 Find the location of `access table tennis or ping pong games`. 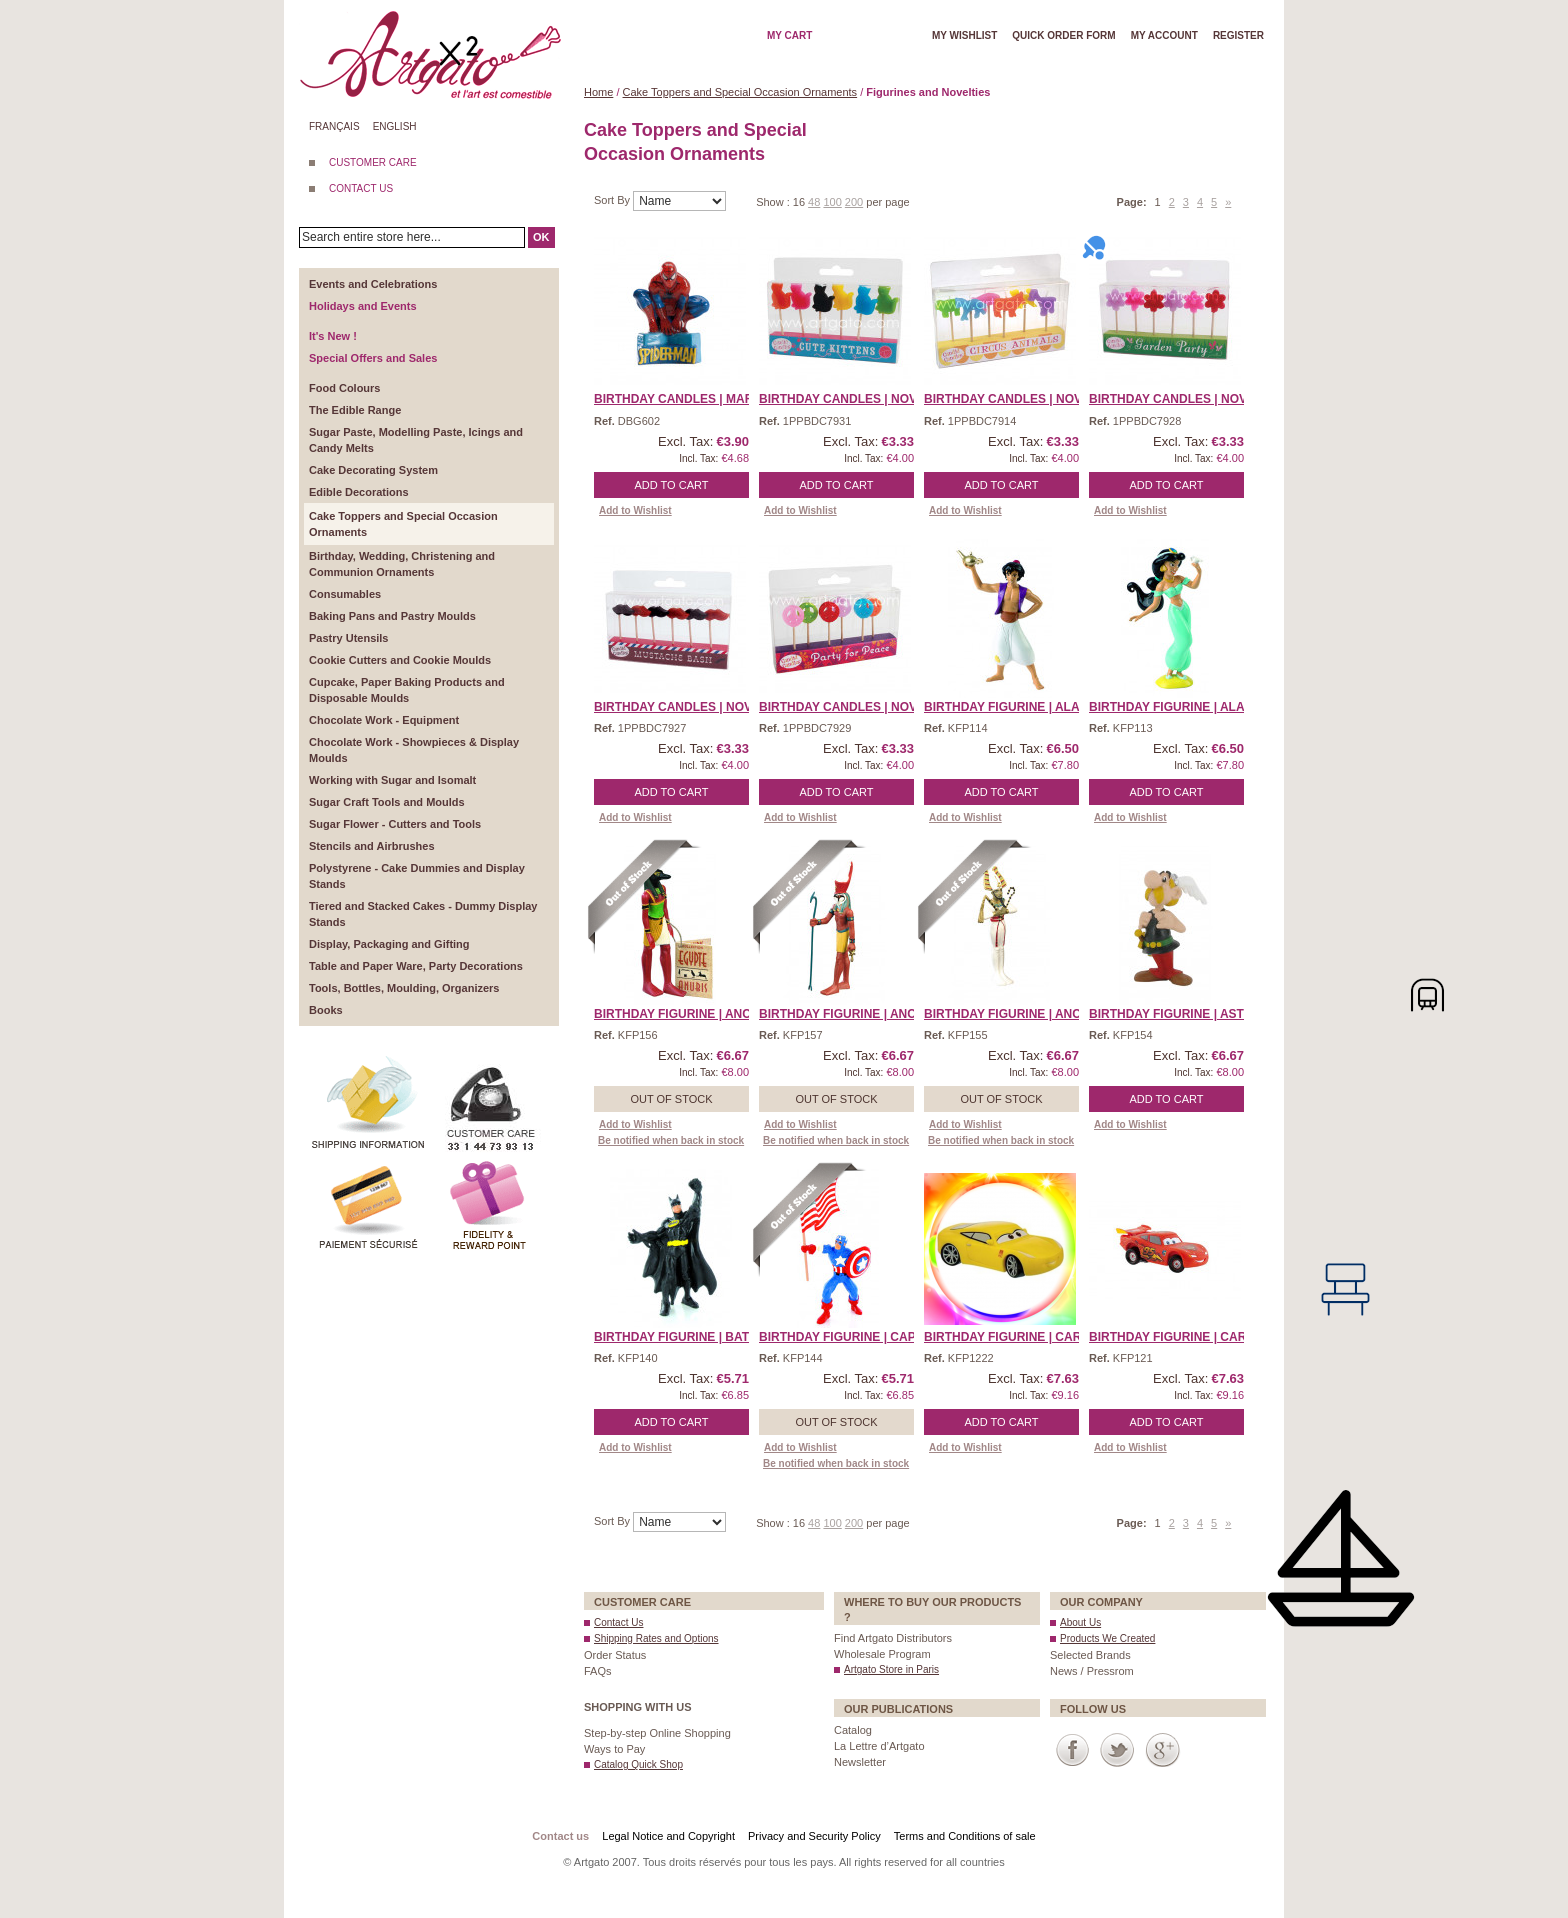

access table tennis or ping pong games is located at coordinates (1094, 247).